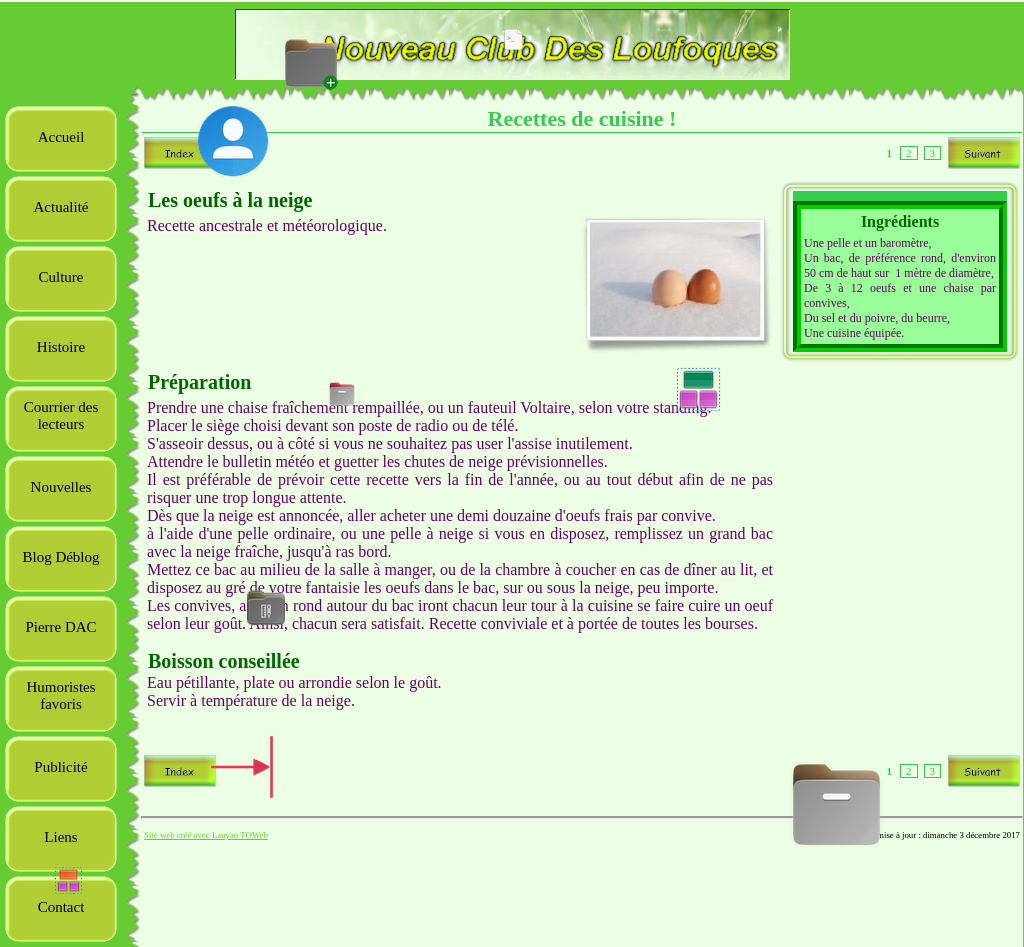  I want to click on default user profile avatar, so click(233, 141).